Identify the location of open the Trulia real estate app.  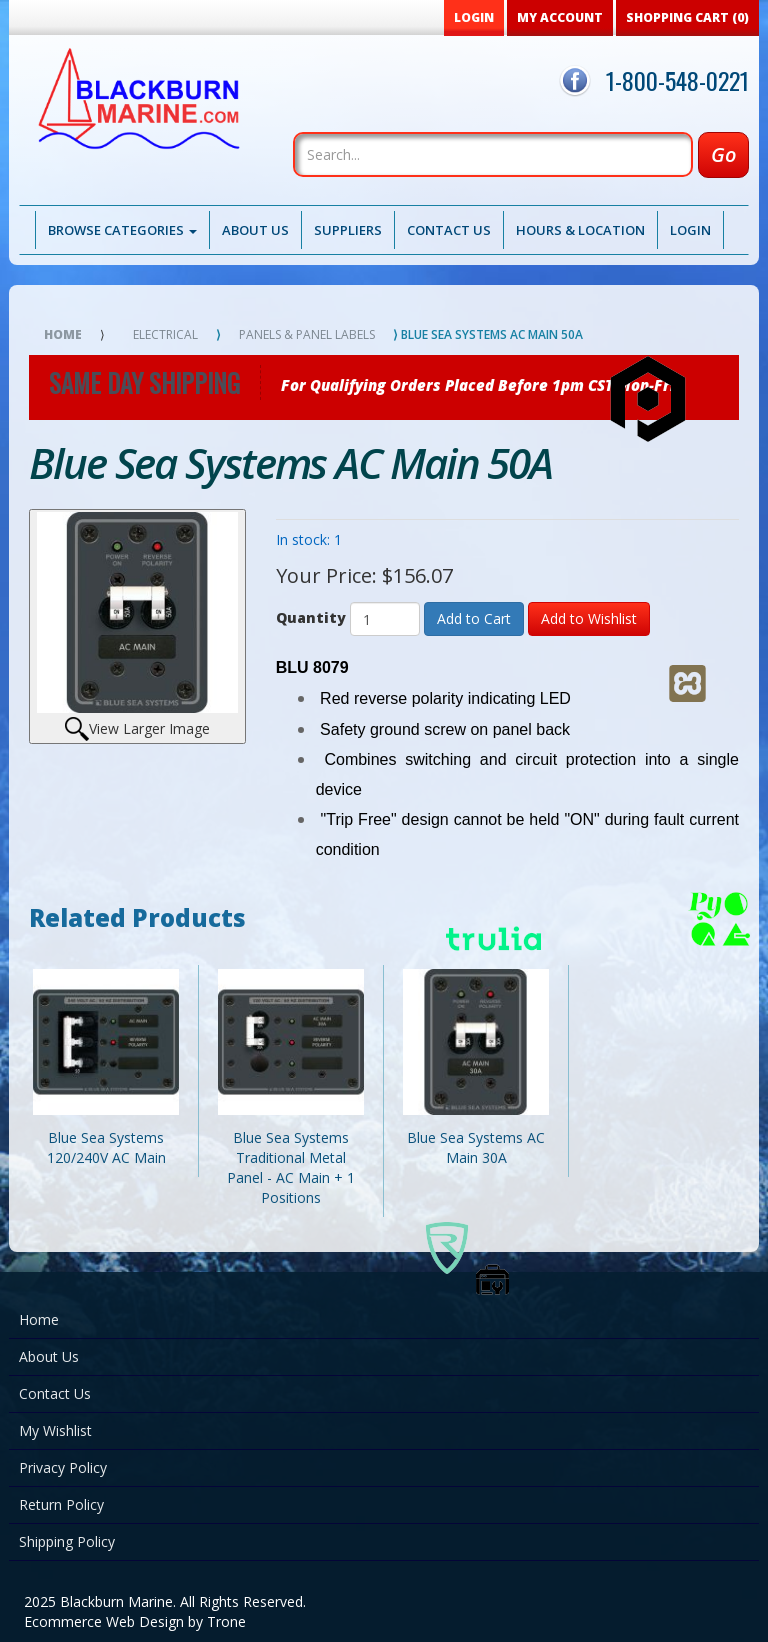
(493, 938).